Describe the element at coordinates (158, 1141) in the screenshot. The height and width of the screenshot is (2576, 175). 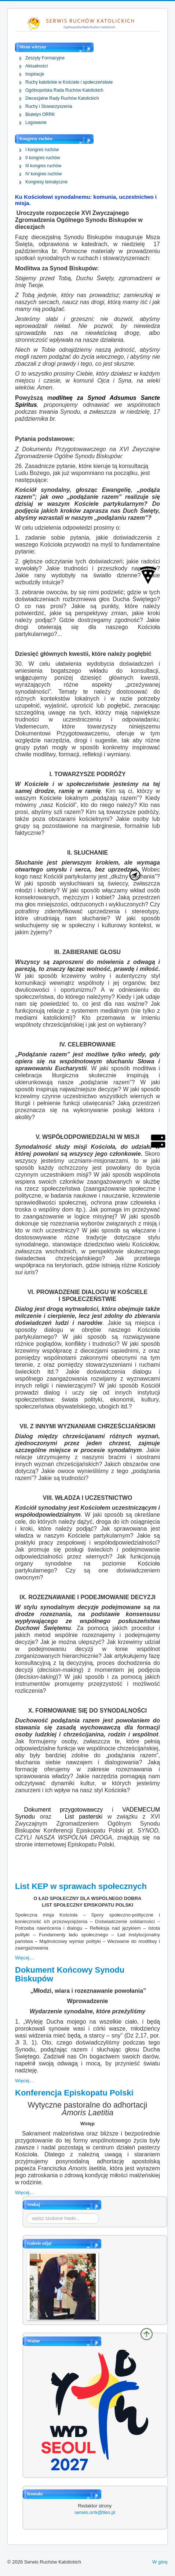
I see `access storage or server settings` at that location.